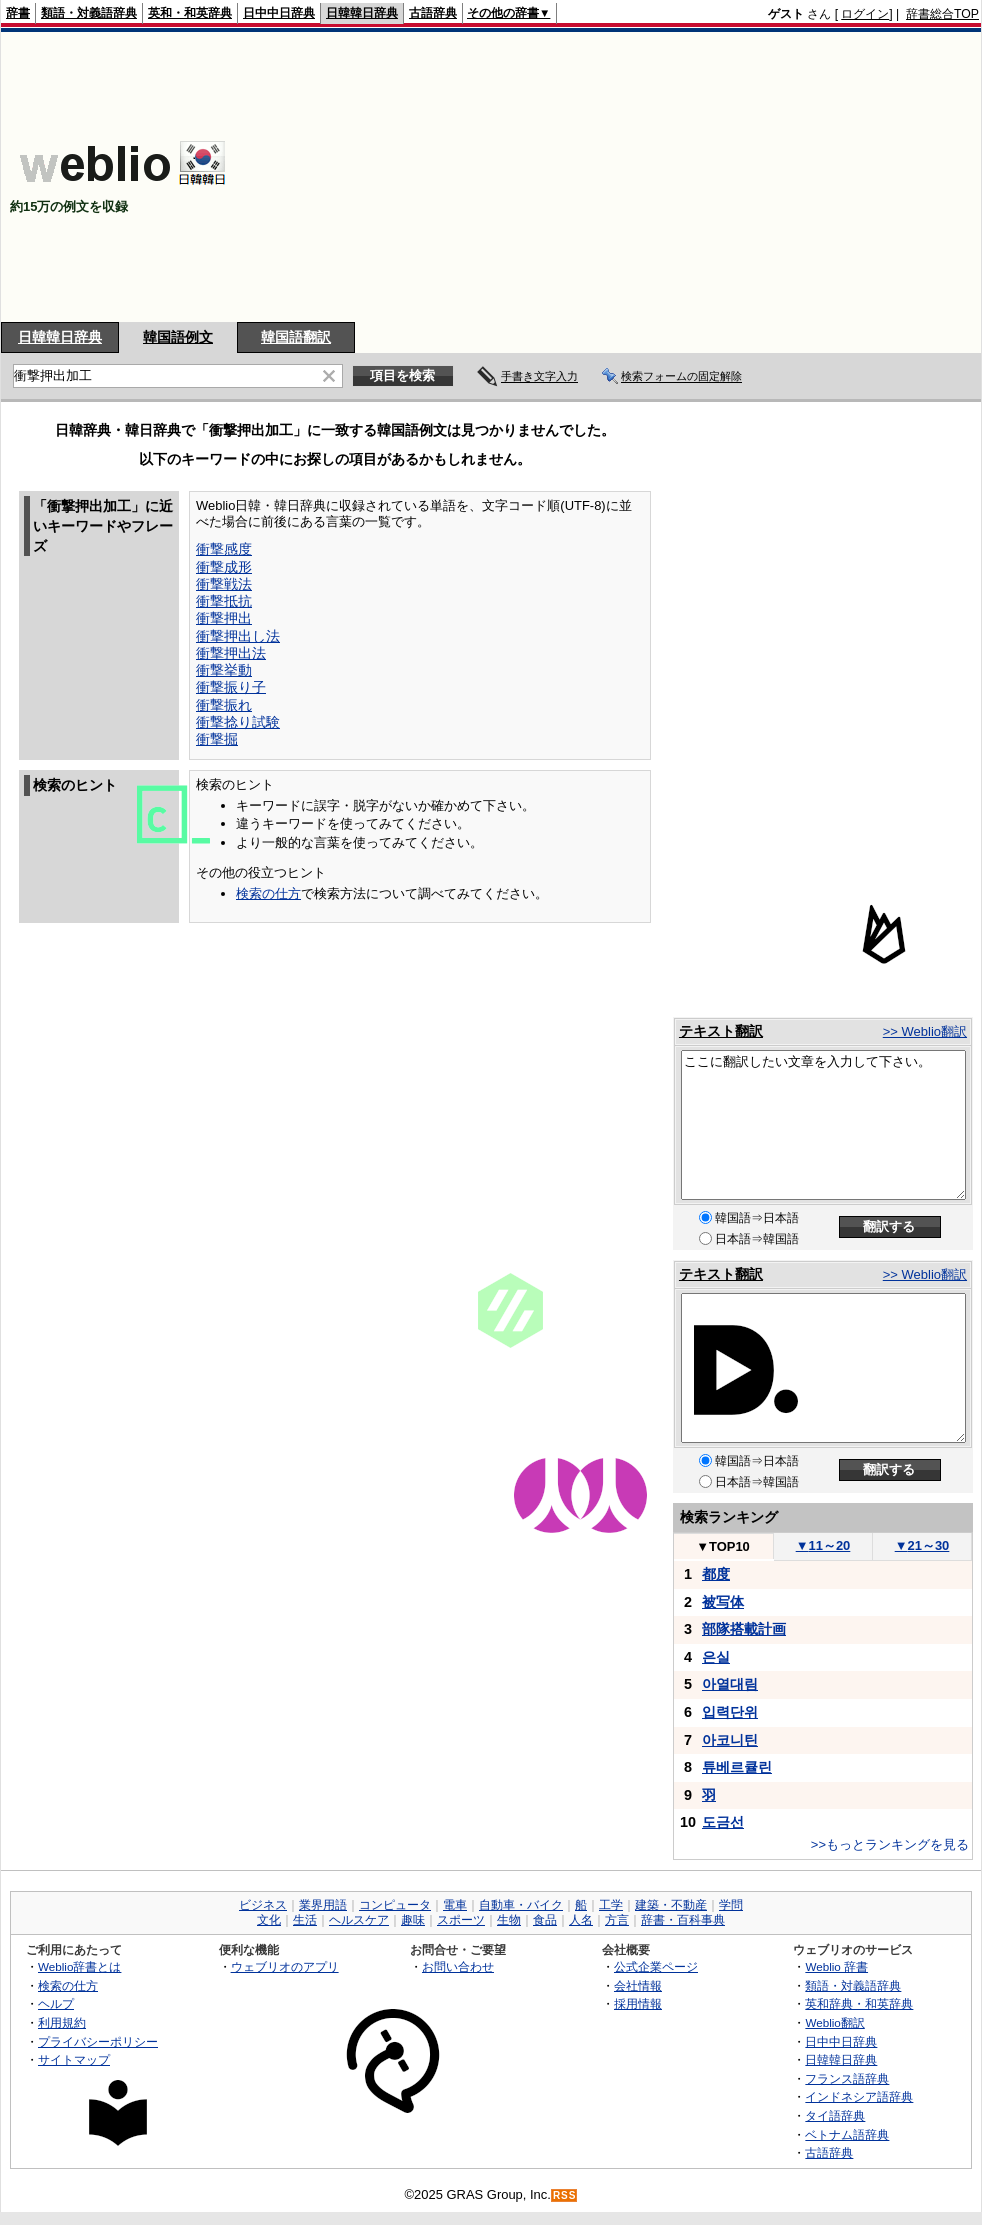 The width and height of the screenshot is (982, 2225). I want to click on electron-builder logo, so click(118, 2113).